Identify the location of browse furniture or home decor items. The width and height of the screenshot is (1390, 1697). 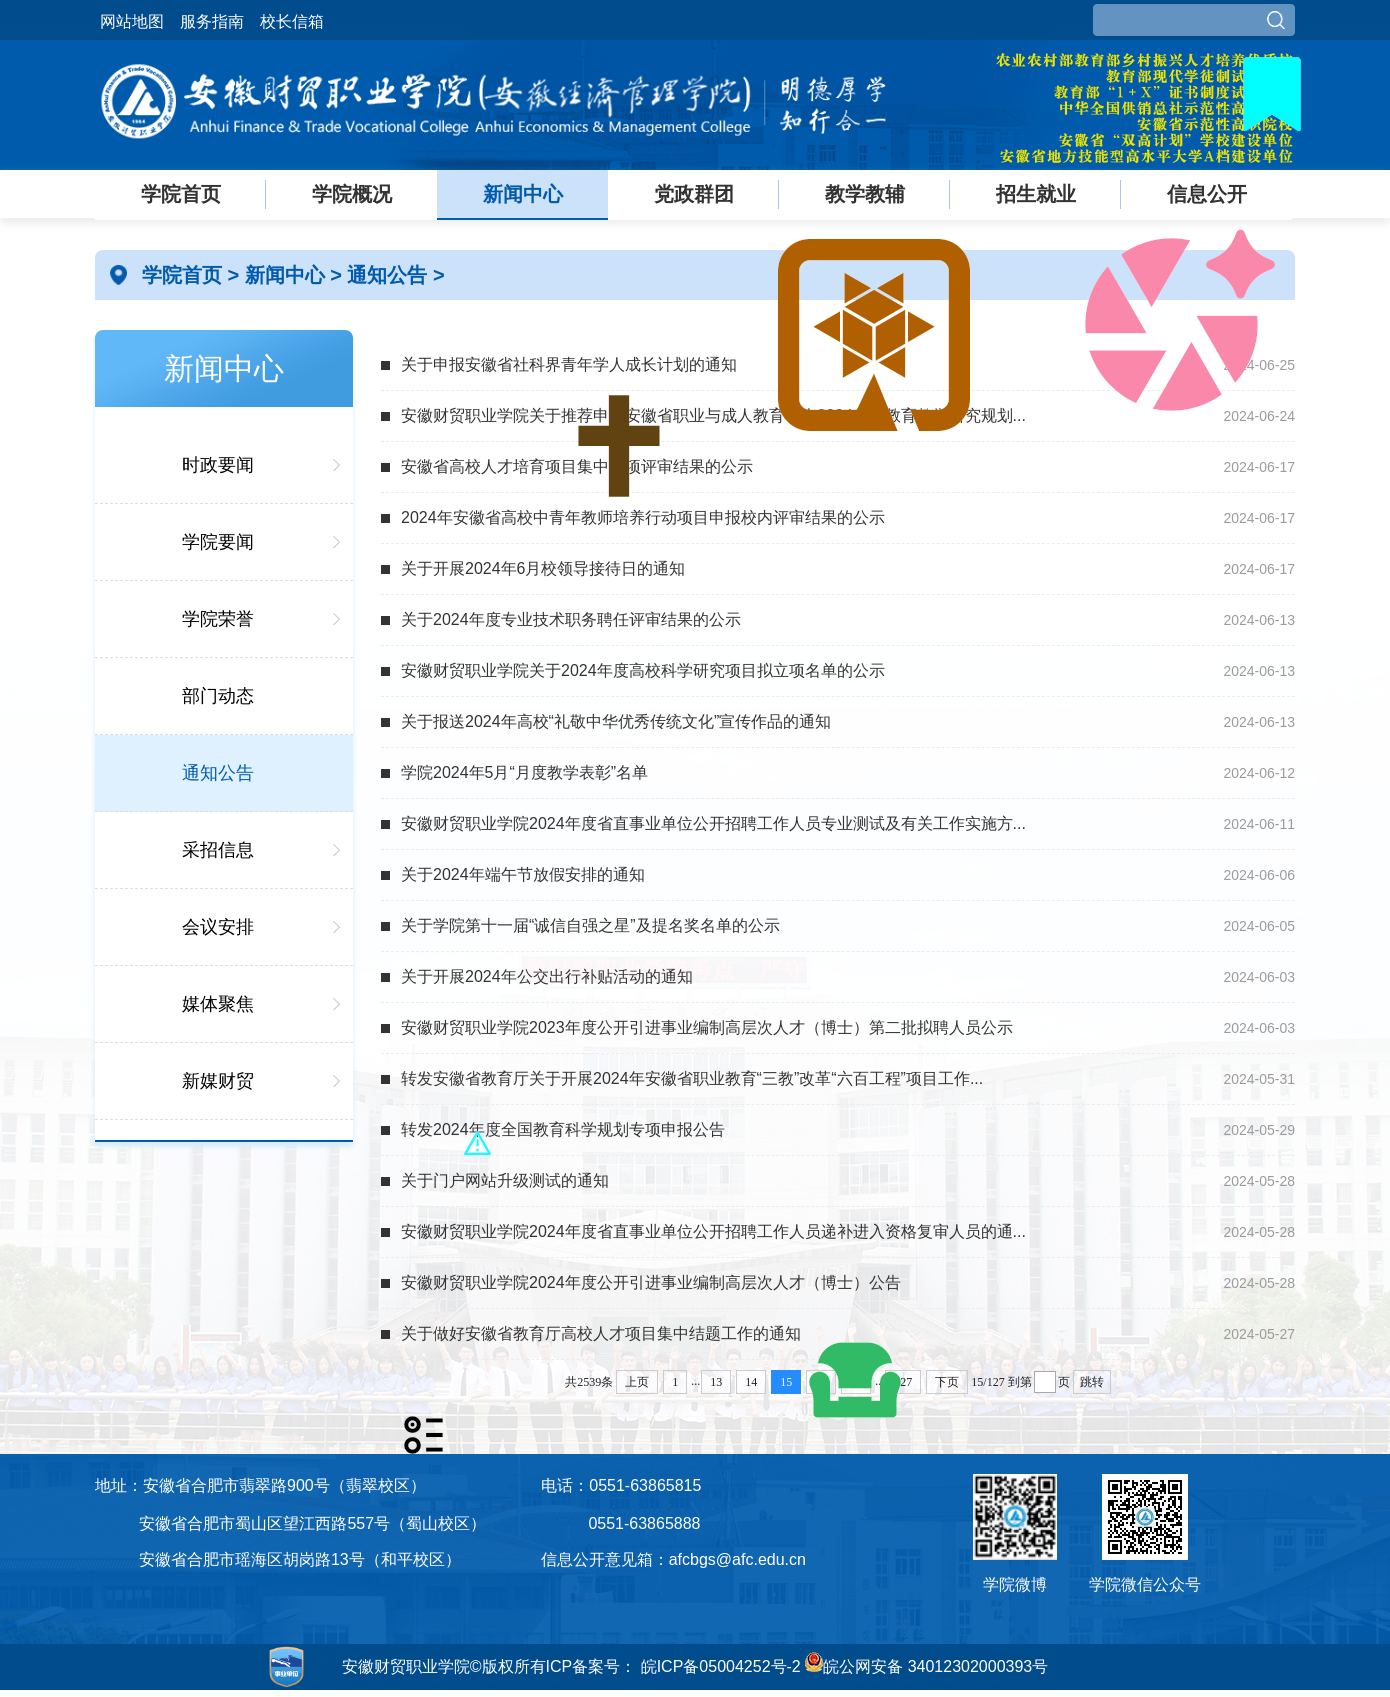
(855, 1380).